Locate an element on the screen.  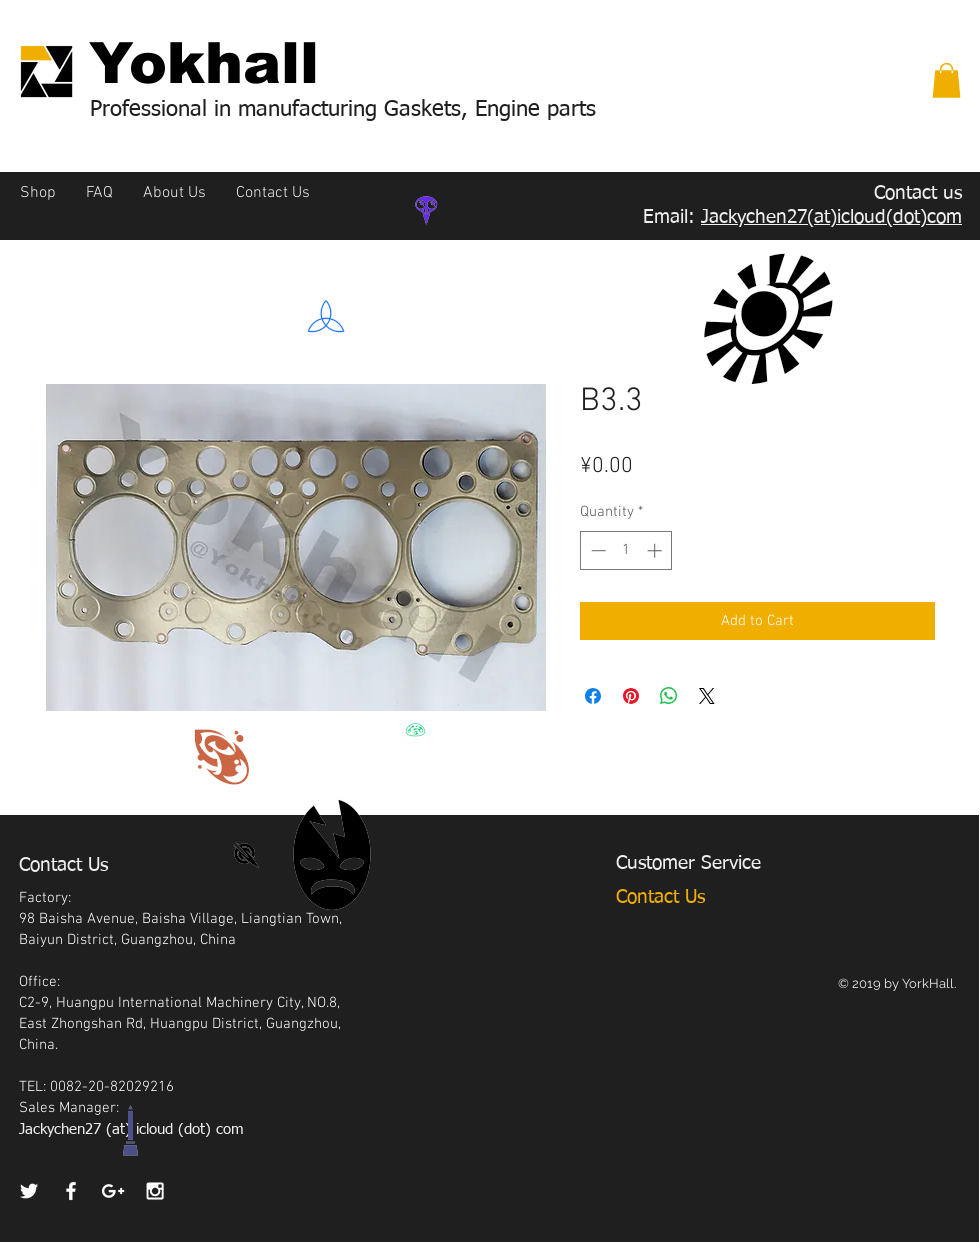
select a superhero or villain character is located at coordinates (329, 854).